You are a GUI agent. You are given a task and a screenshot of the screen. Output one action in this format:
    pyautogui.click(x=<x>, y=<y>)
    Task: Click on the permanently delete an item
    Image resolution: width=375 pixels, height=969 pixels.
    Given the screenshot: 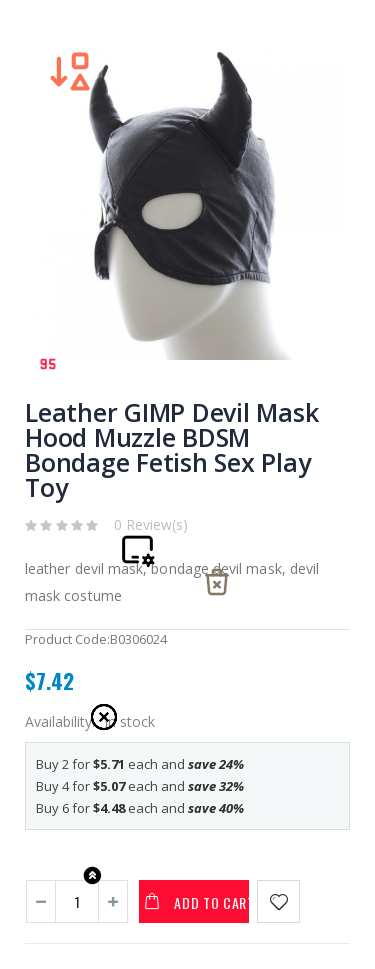 What is the action you would take?
    pyautogui.click(x=217, y=582)
    